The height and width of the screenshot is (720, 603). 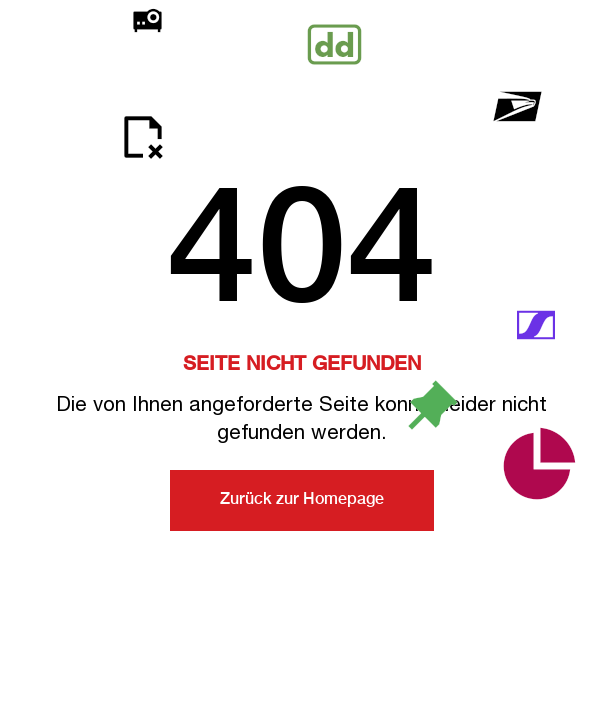 What do you see at coordinates (537, 466) in the screenshot?
I see `view analytics or statistics breakdown` at bounding box center [537, 466].